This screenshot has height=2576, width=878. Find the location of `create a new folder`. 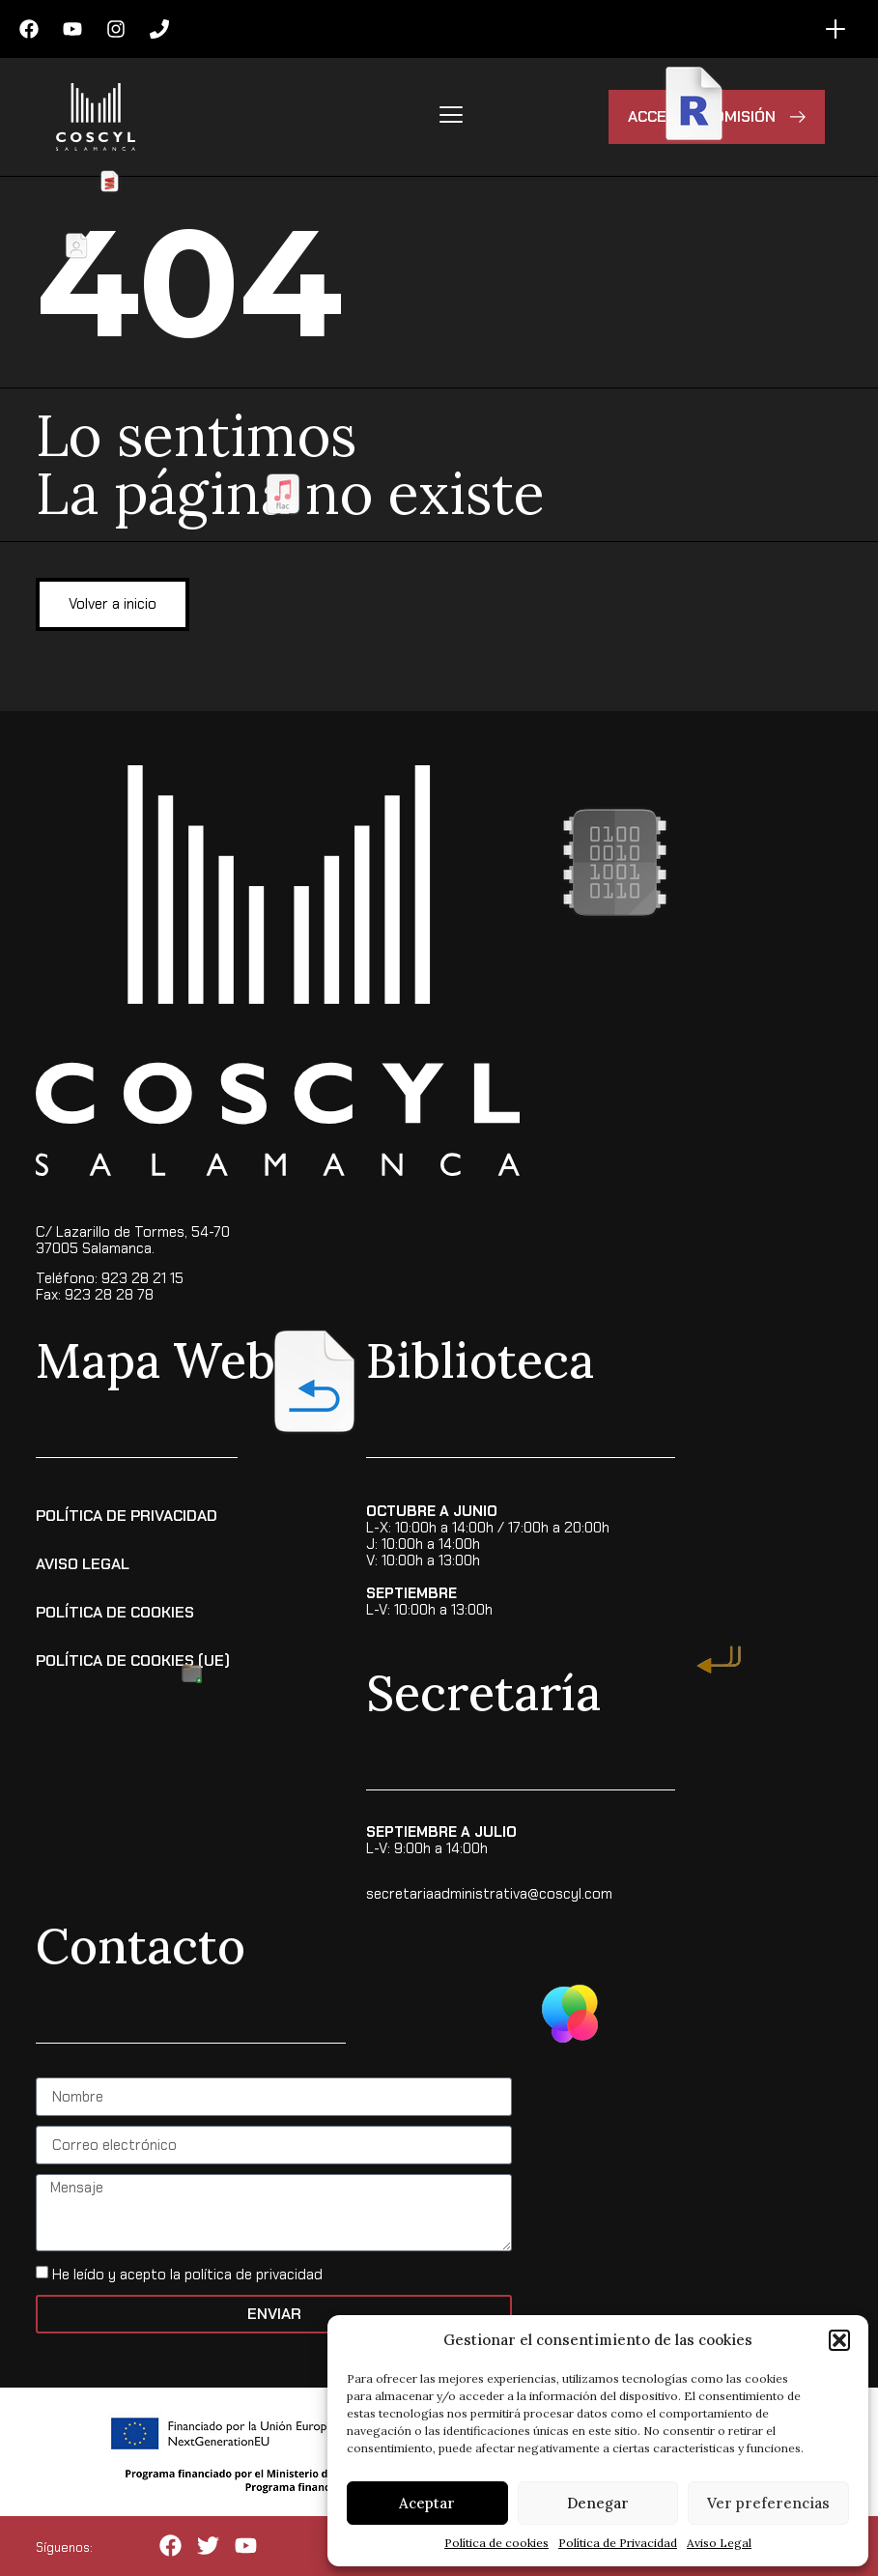

create a new folder is located at coordinates (191, 1673).